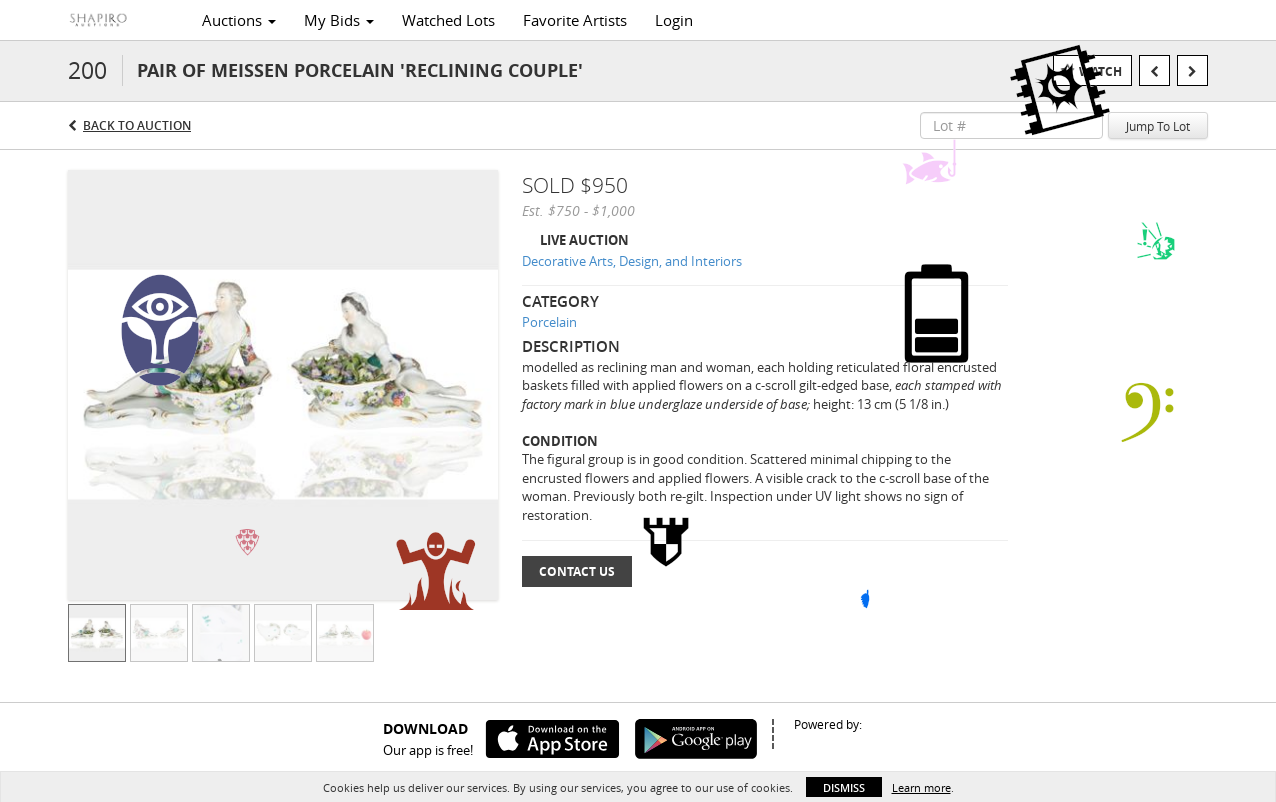 The width and height of the screenshot is (1276, 802). I want to click on access fishing mini-game or activity, so click(930, 165).